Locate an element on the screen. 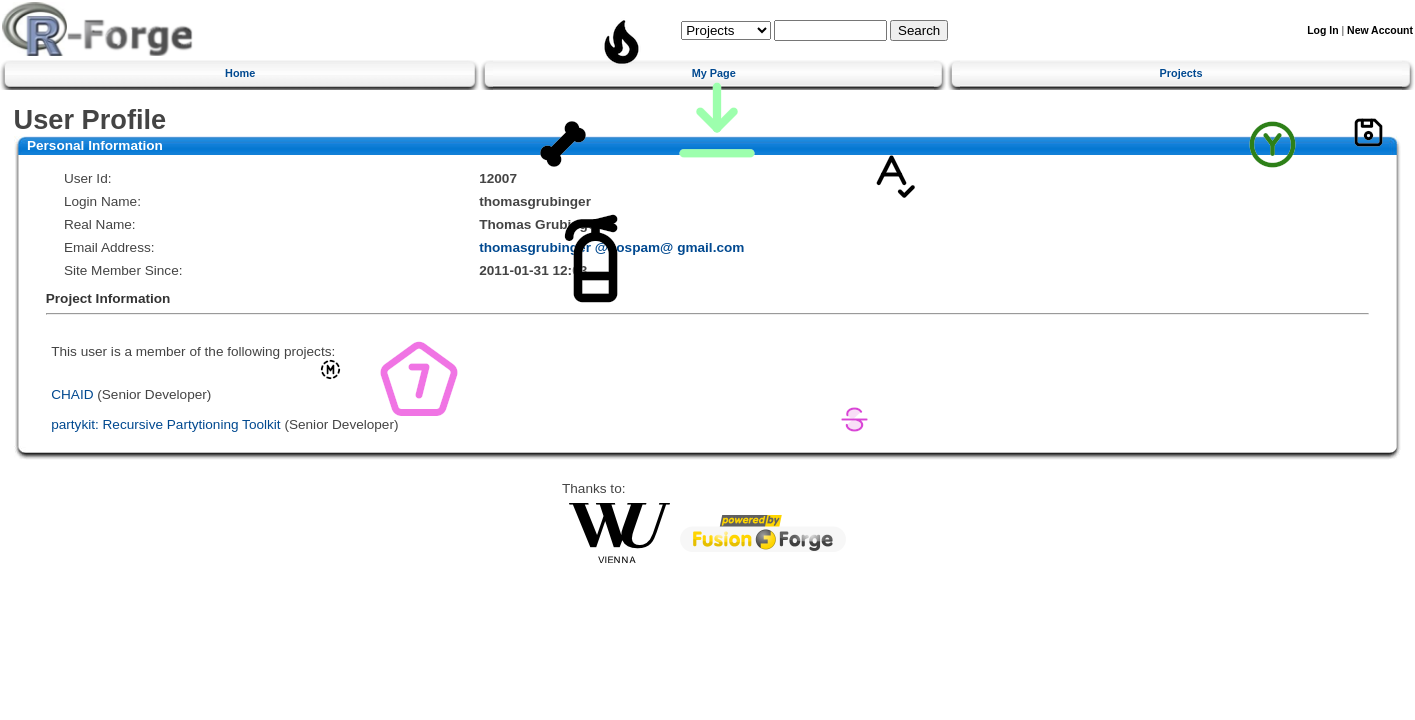 The height and width of the screenshot is (720, 1415). apply strikethrough formatting to selected text is located at coordinates (854, 419).